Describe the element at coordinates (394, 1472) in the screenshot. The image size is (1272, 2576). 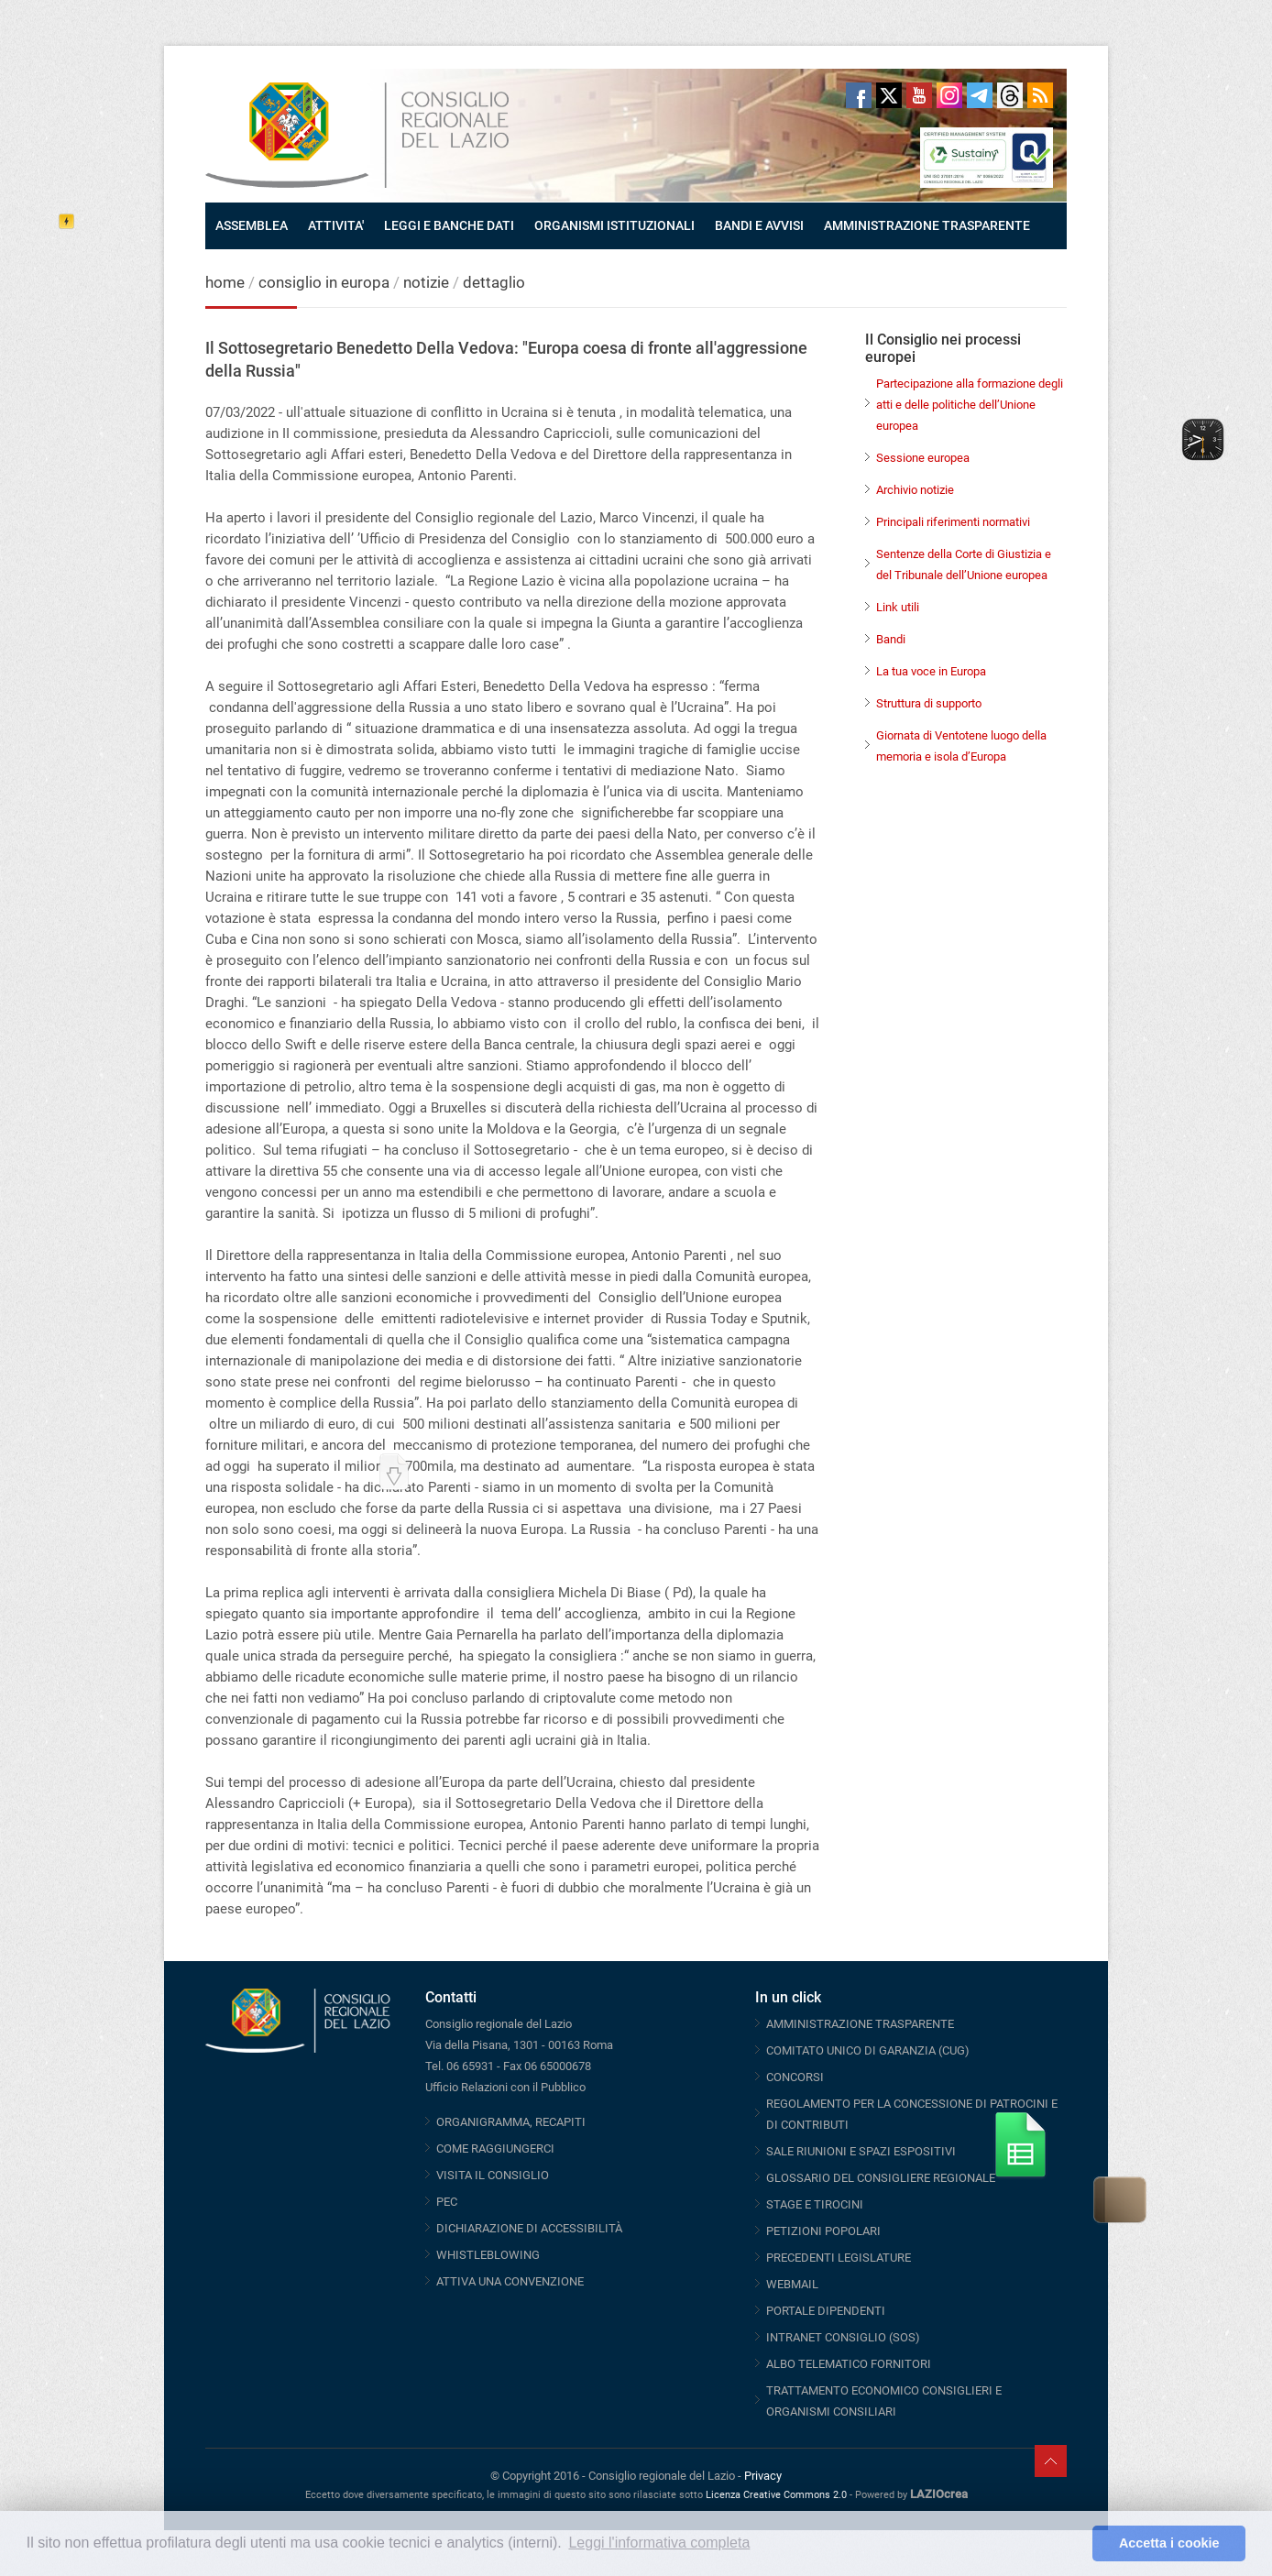
I see `install file or package` at that location.